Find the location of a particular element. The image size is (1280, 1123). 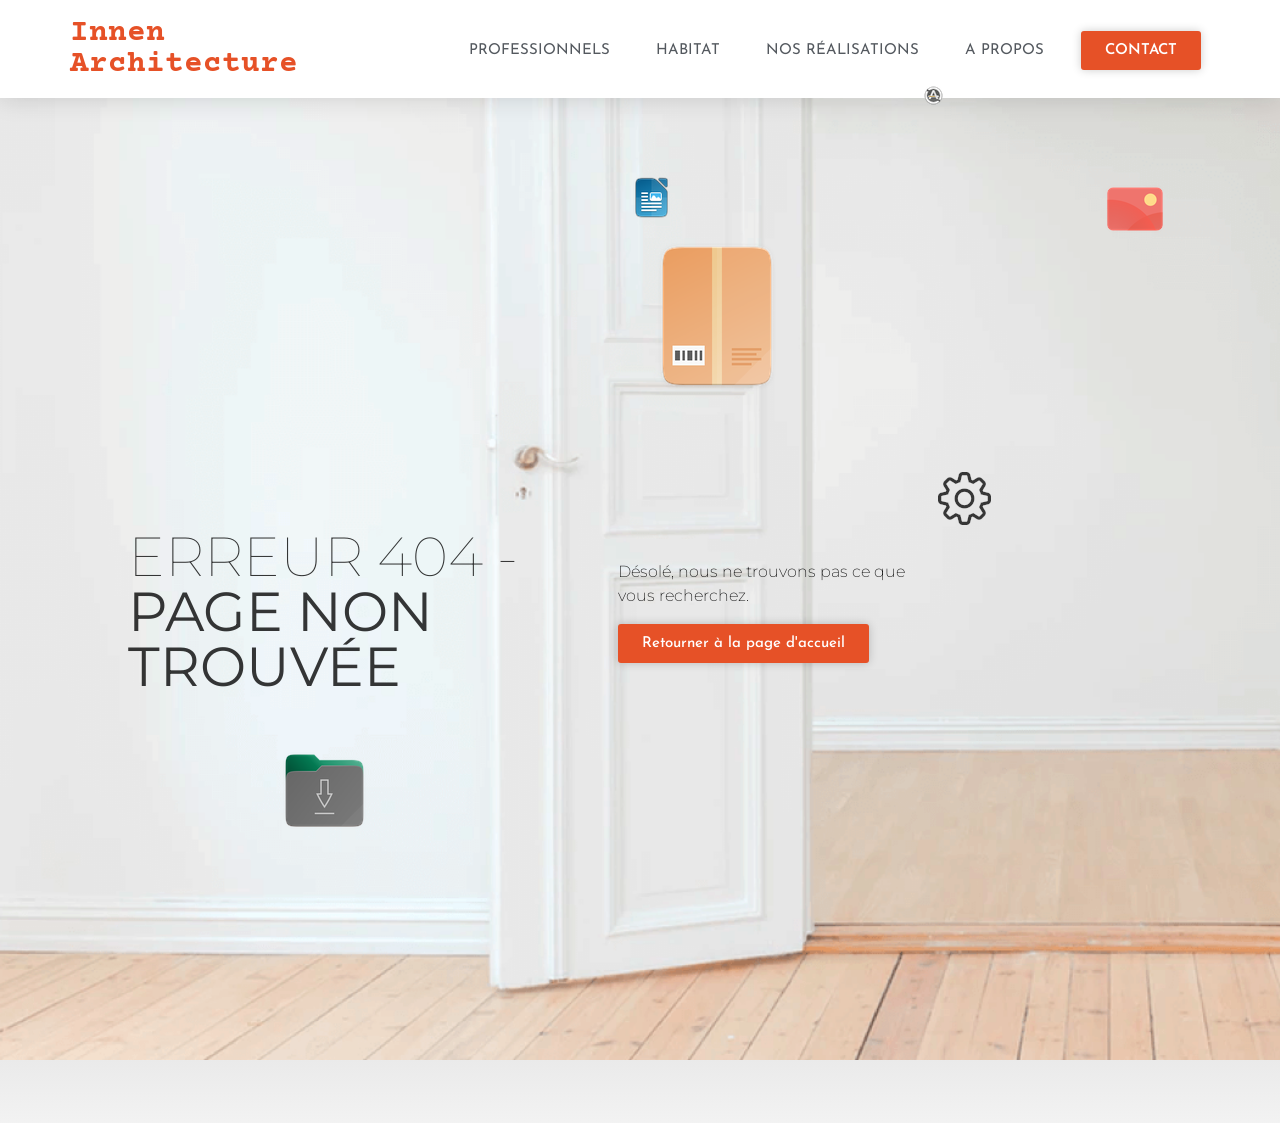

open LibreOffice Writer application is located at coordinates (651, 197).